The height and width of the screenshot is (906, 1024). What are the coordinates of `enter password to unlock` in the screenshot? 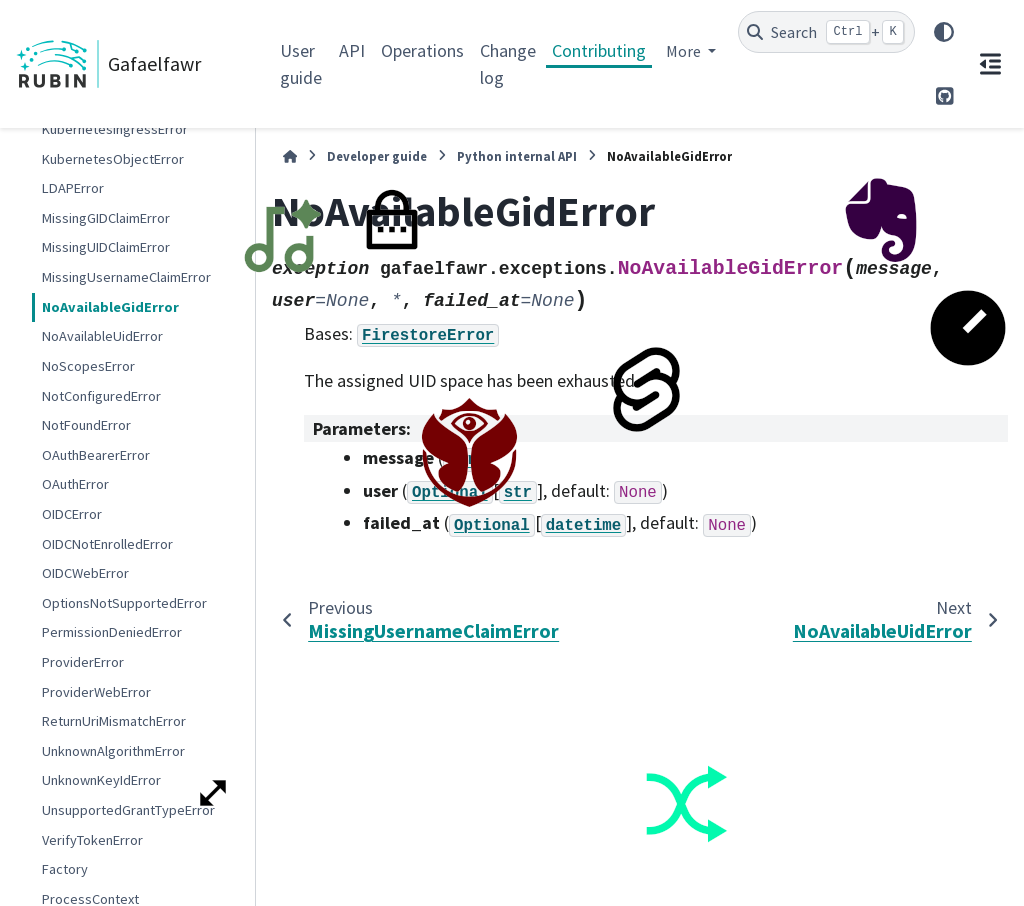 It's located at (392, 221).